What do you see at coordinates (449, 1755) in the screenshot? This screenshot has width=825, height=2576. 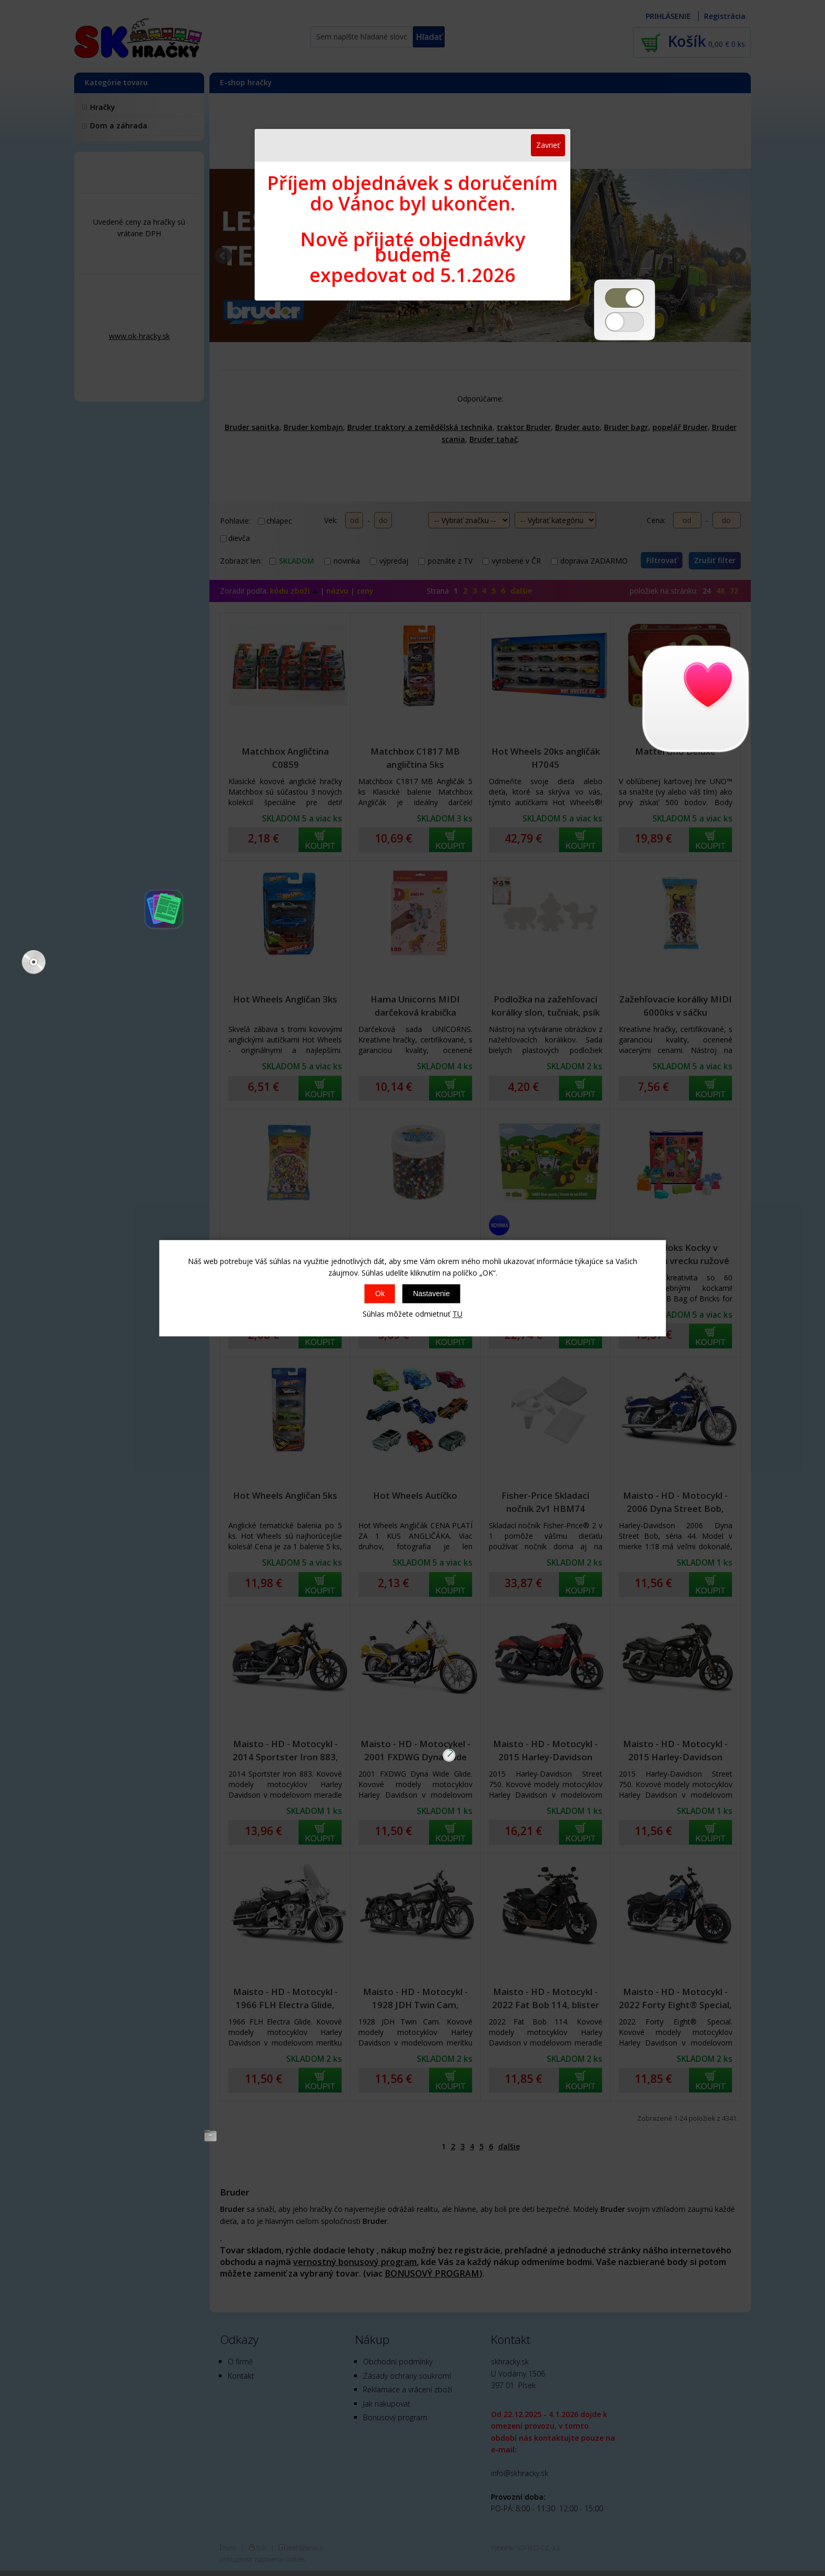 I see `open sysprof system profiler` at bounding box center [449, 1755].